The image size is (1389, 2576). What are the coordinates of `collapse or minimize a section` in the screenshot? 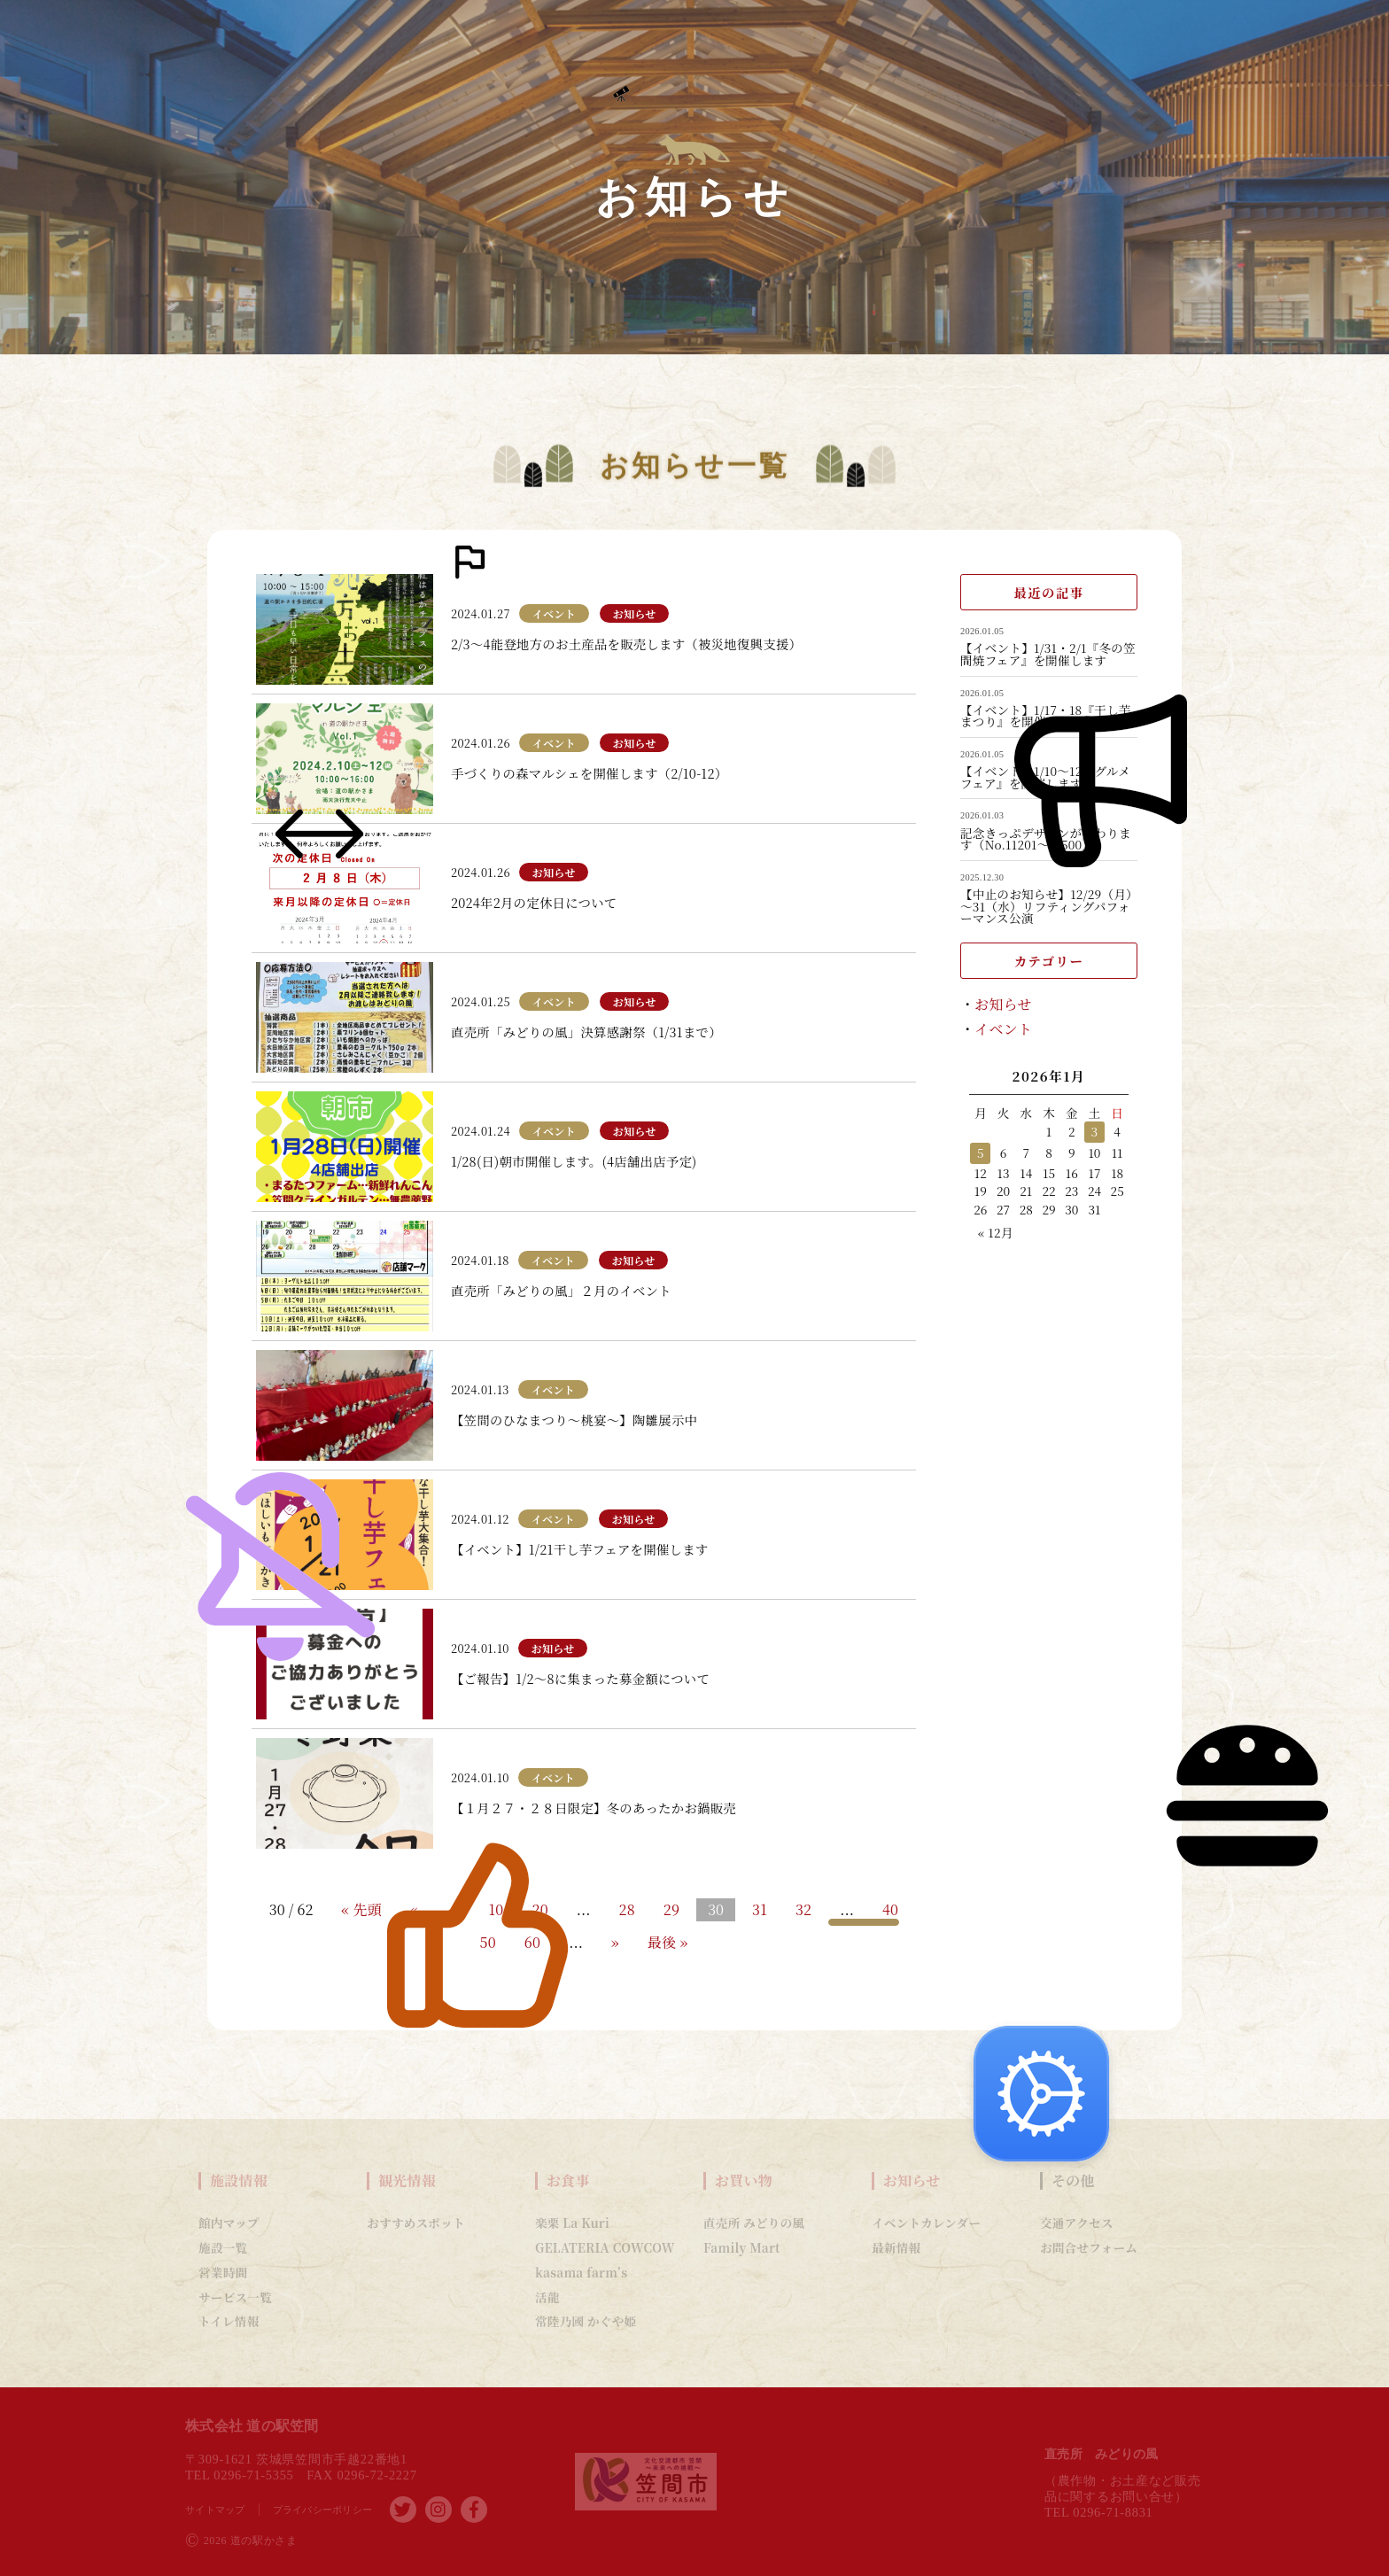 It's located at (864, 1919).